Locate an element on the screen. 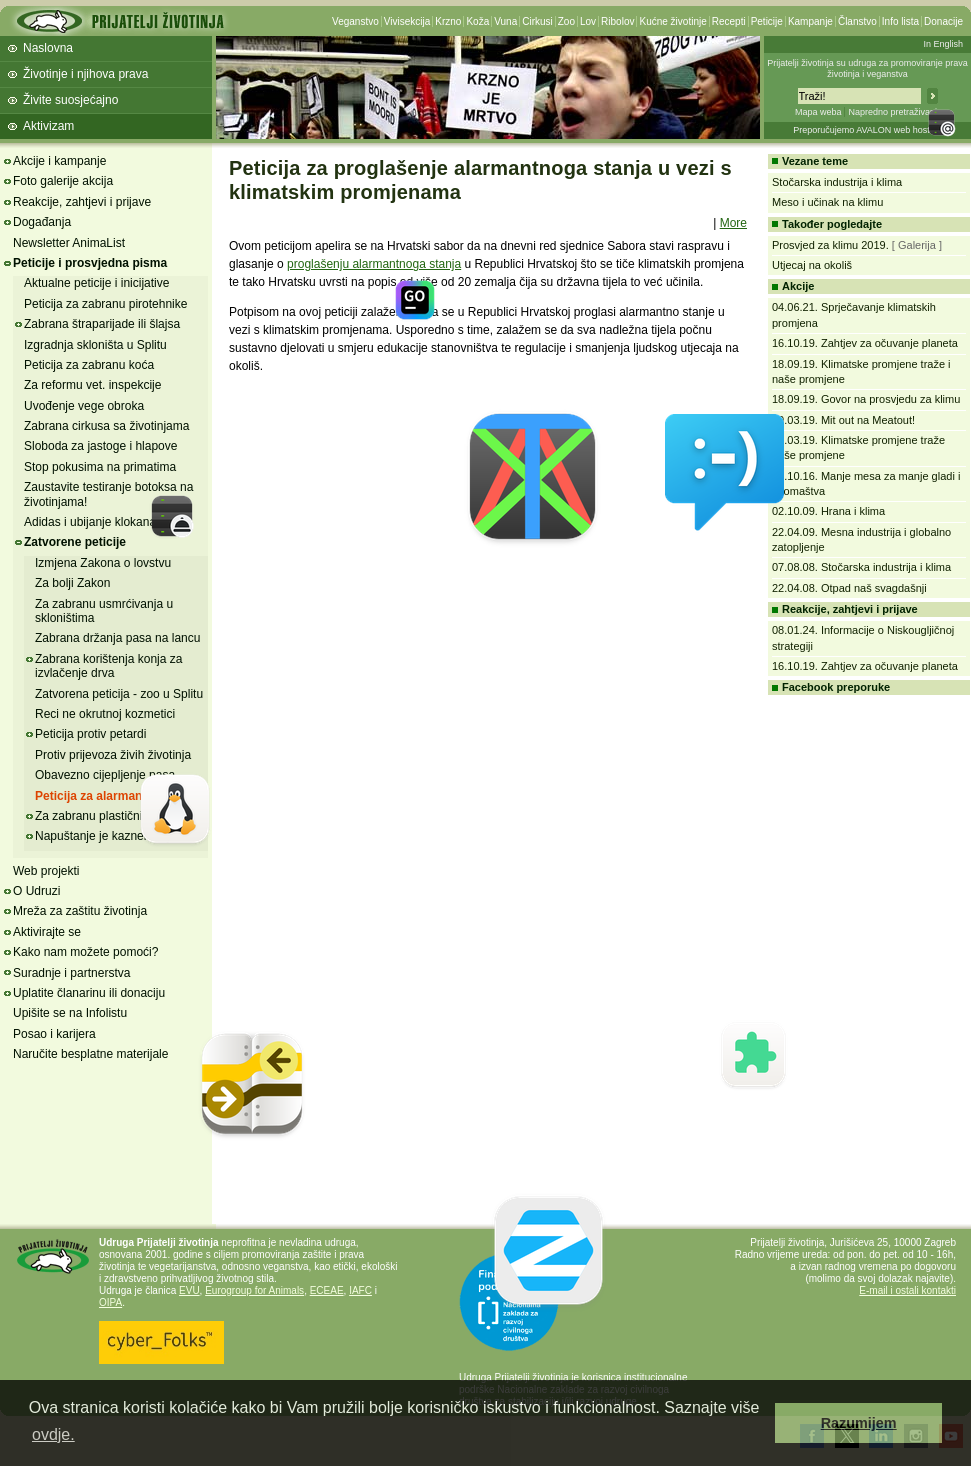  configure dns server settings is located at coordinates (941, 122).